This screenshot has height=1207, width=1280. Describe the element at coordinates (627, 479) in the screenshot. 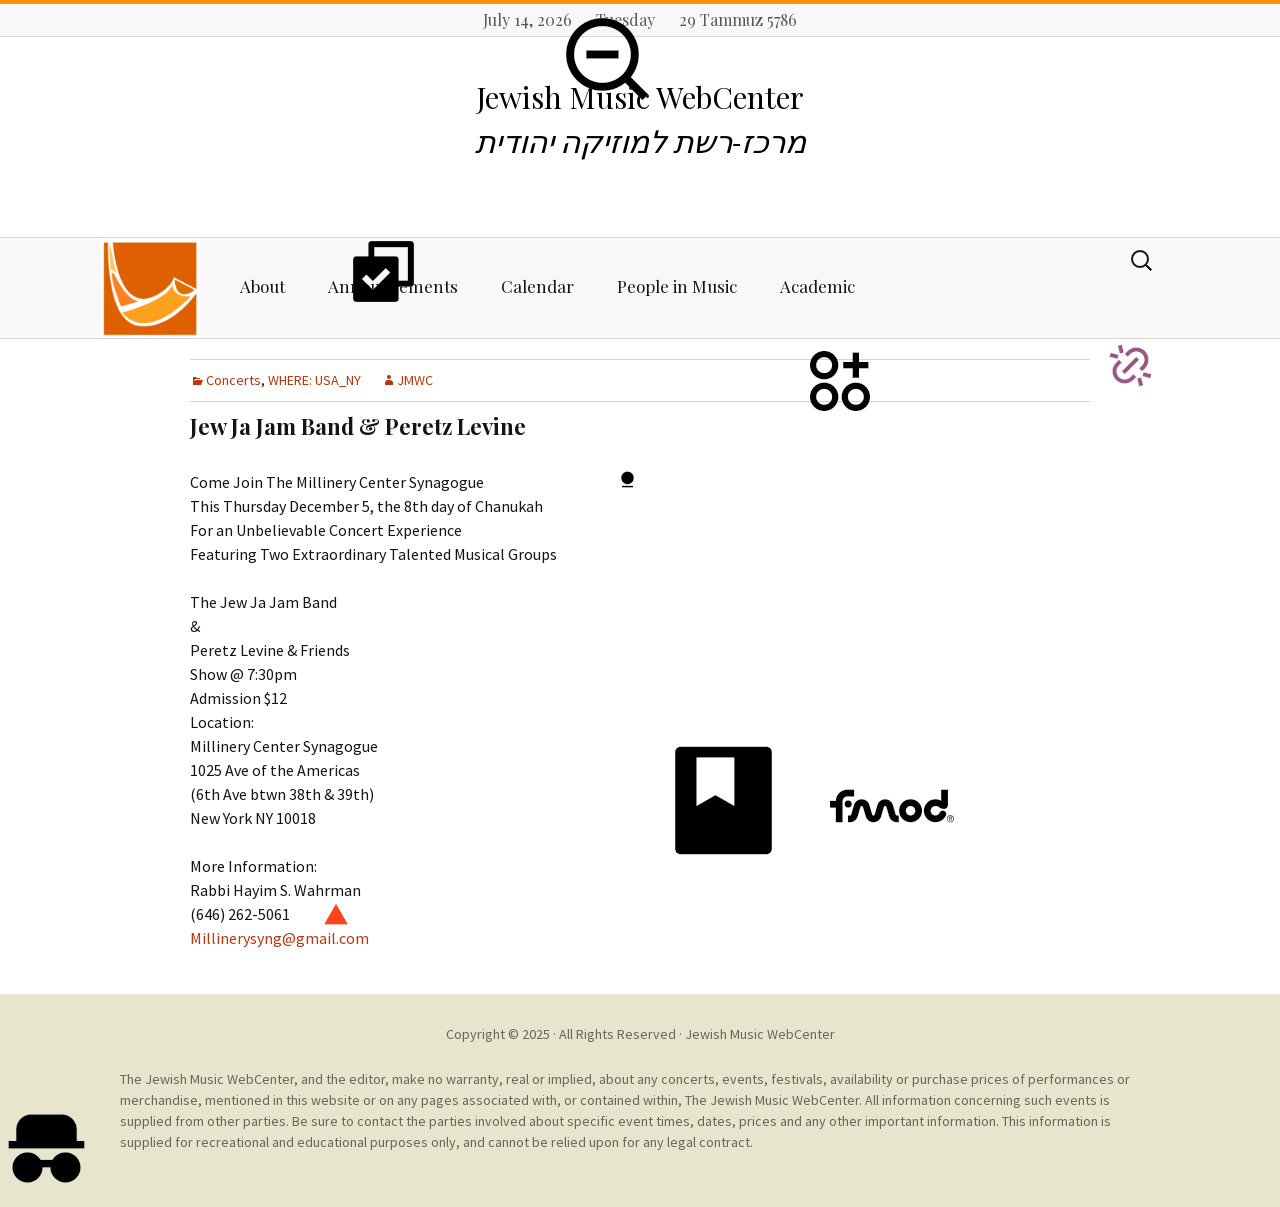

I see `view your profile` at that location.